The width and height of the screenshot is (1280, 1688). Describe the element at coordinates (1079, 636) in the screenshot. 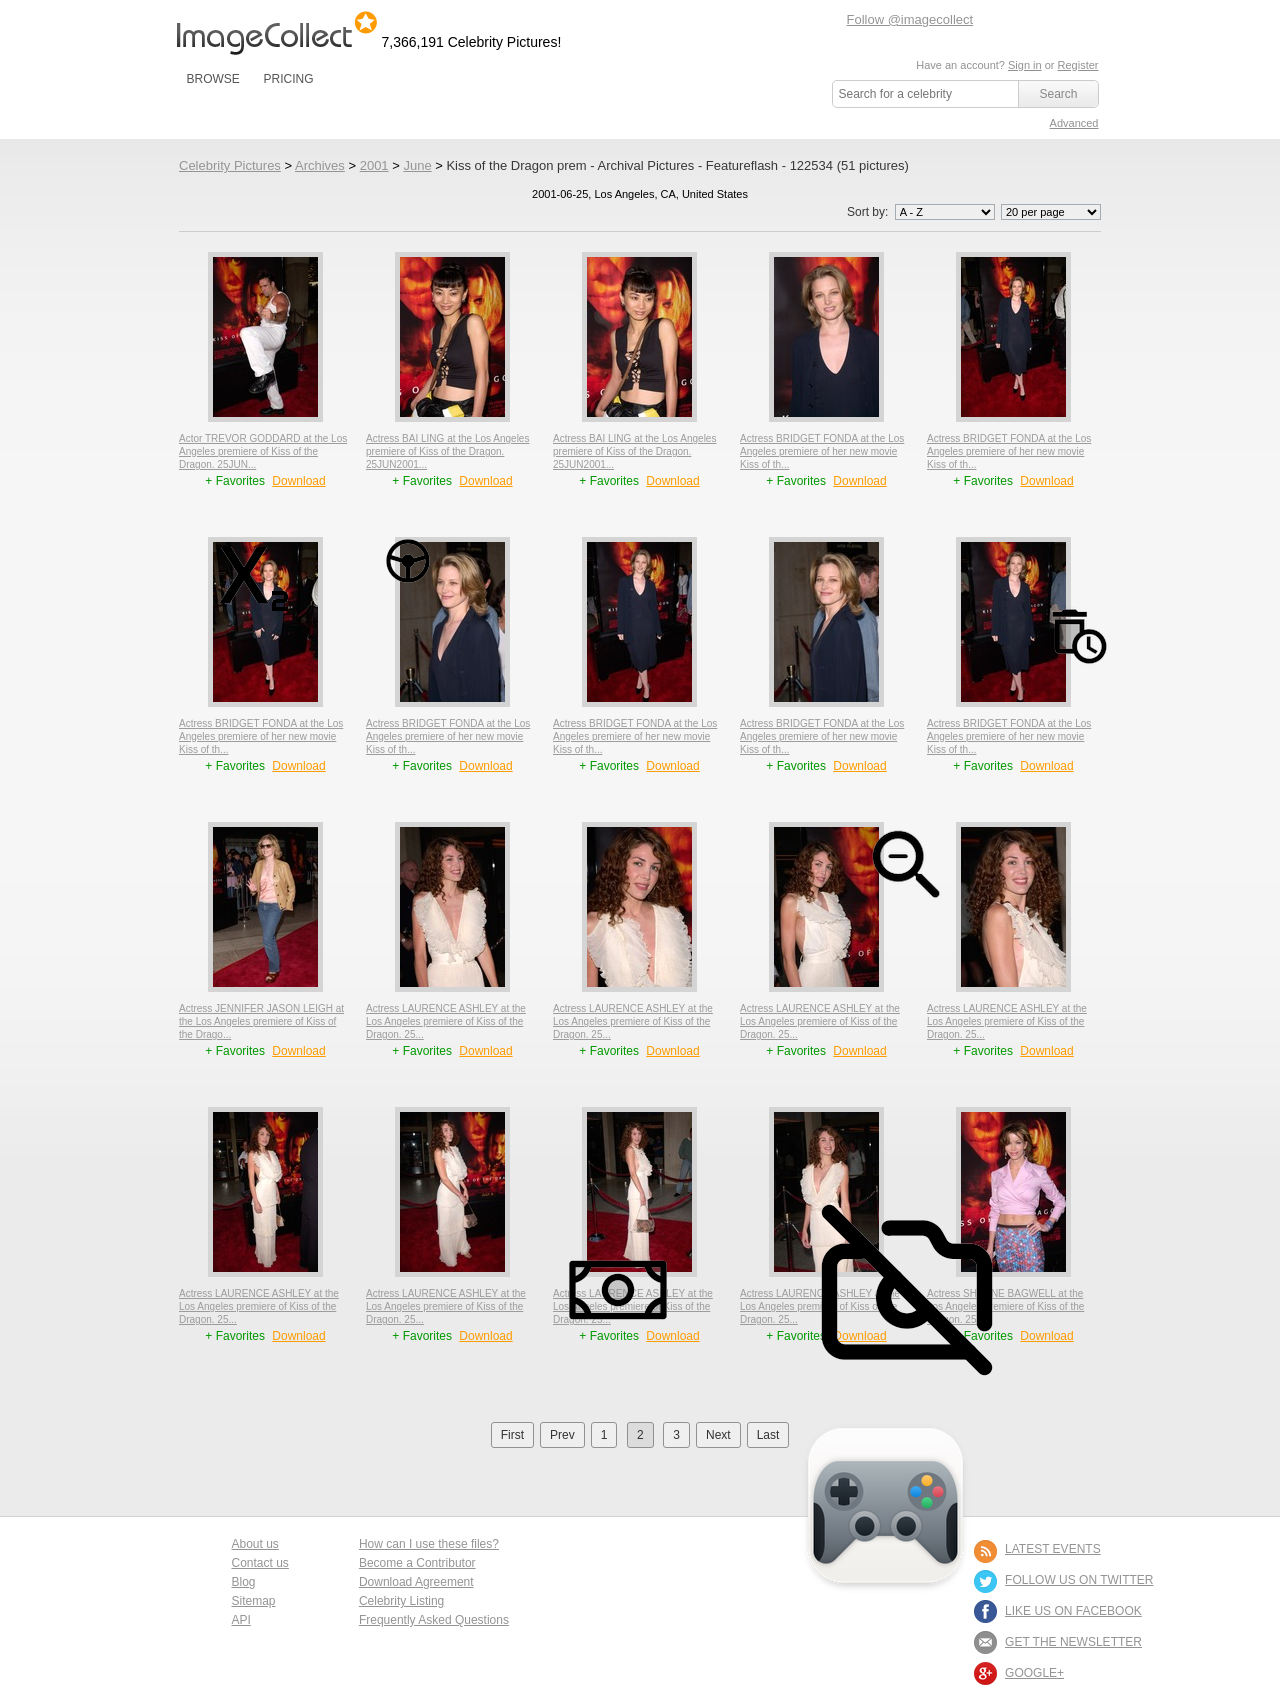

I see `enable auto-delete for temporary files` at that location.